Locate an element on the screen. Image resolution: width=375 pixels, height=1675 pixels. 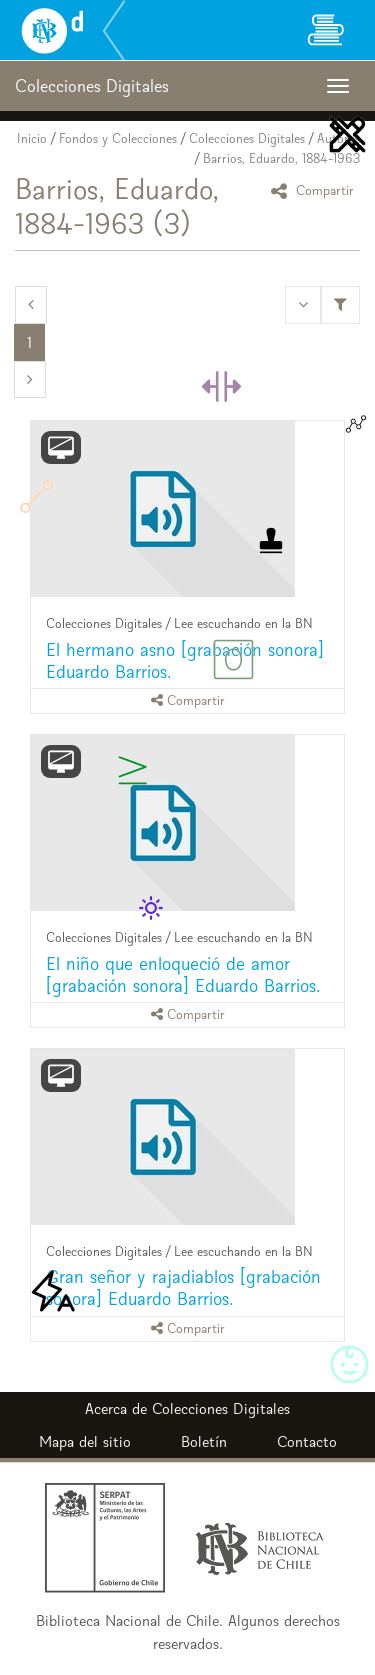
split view horizontally is located at coordinates (221, 386).